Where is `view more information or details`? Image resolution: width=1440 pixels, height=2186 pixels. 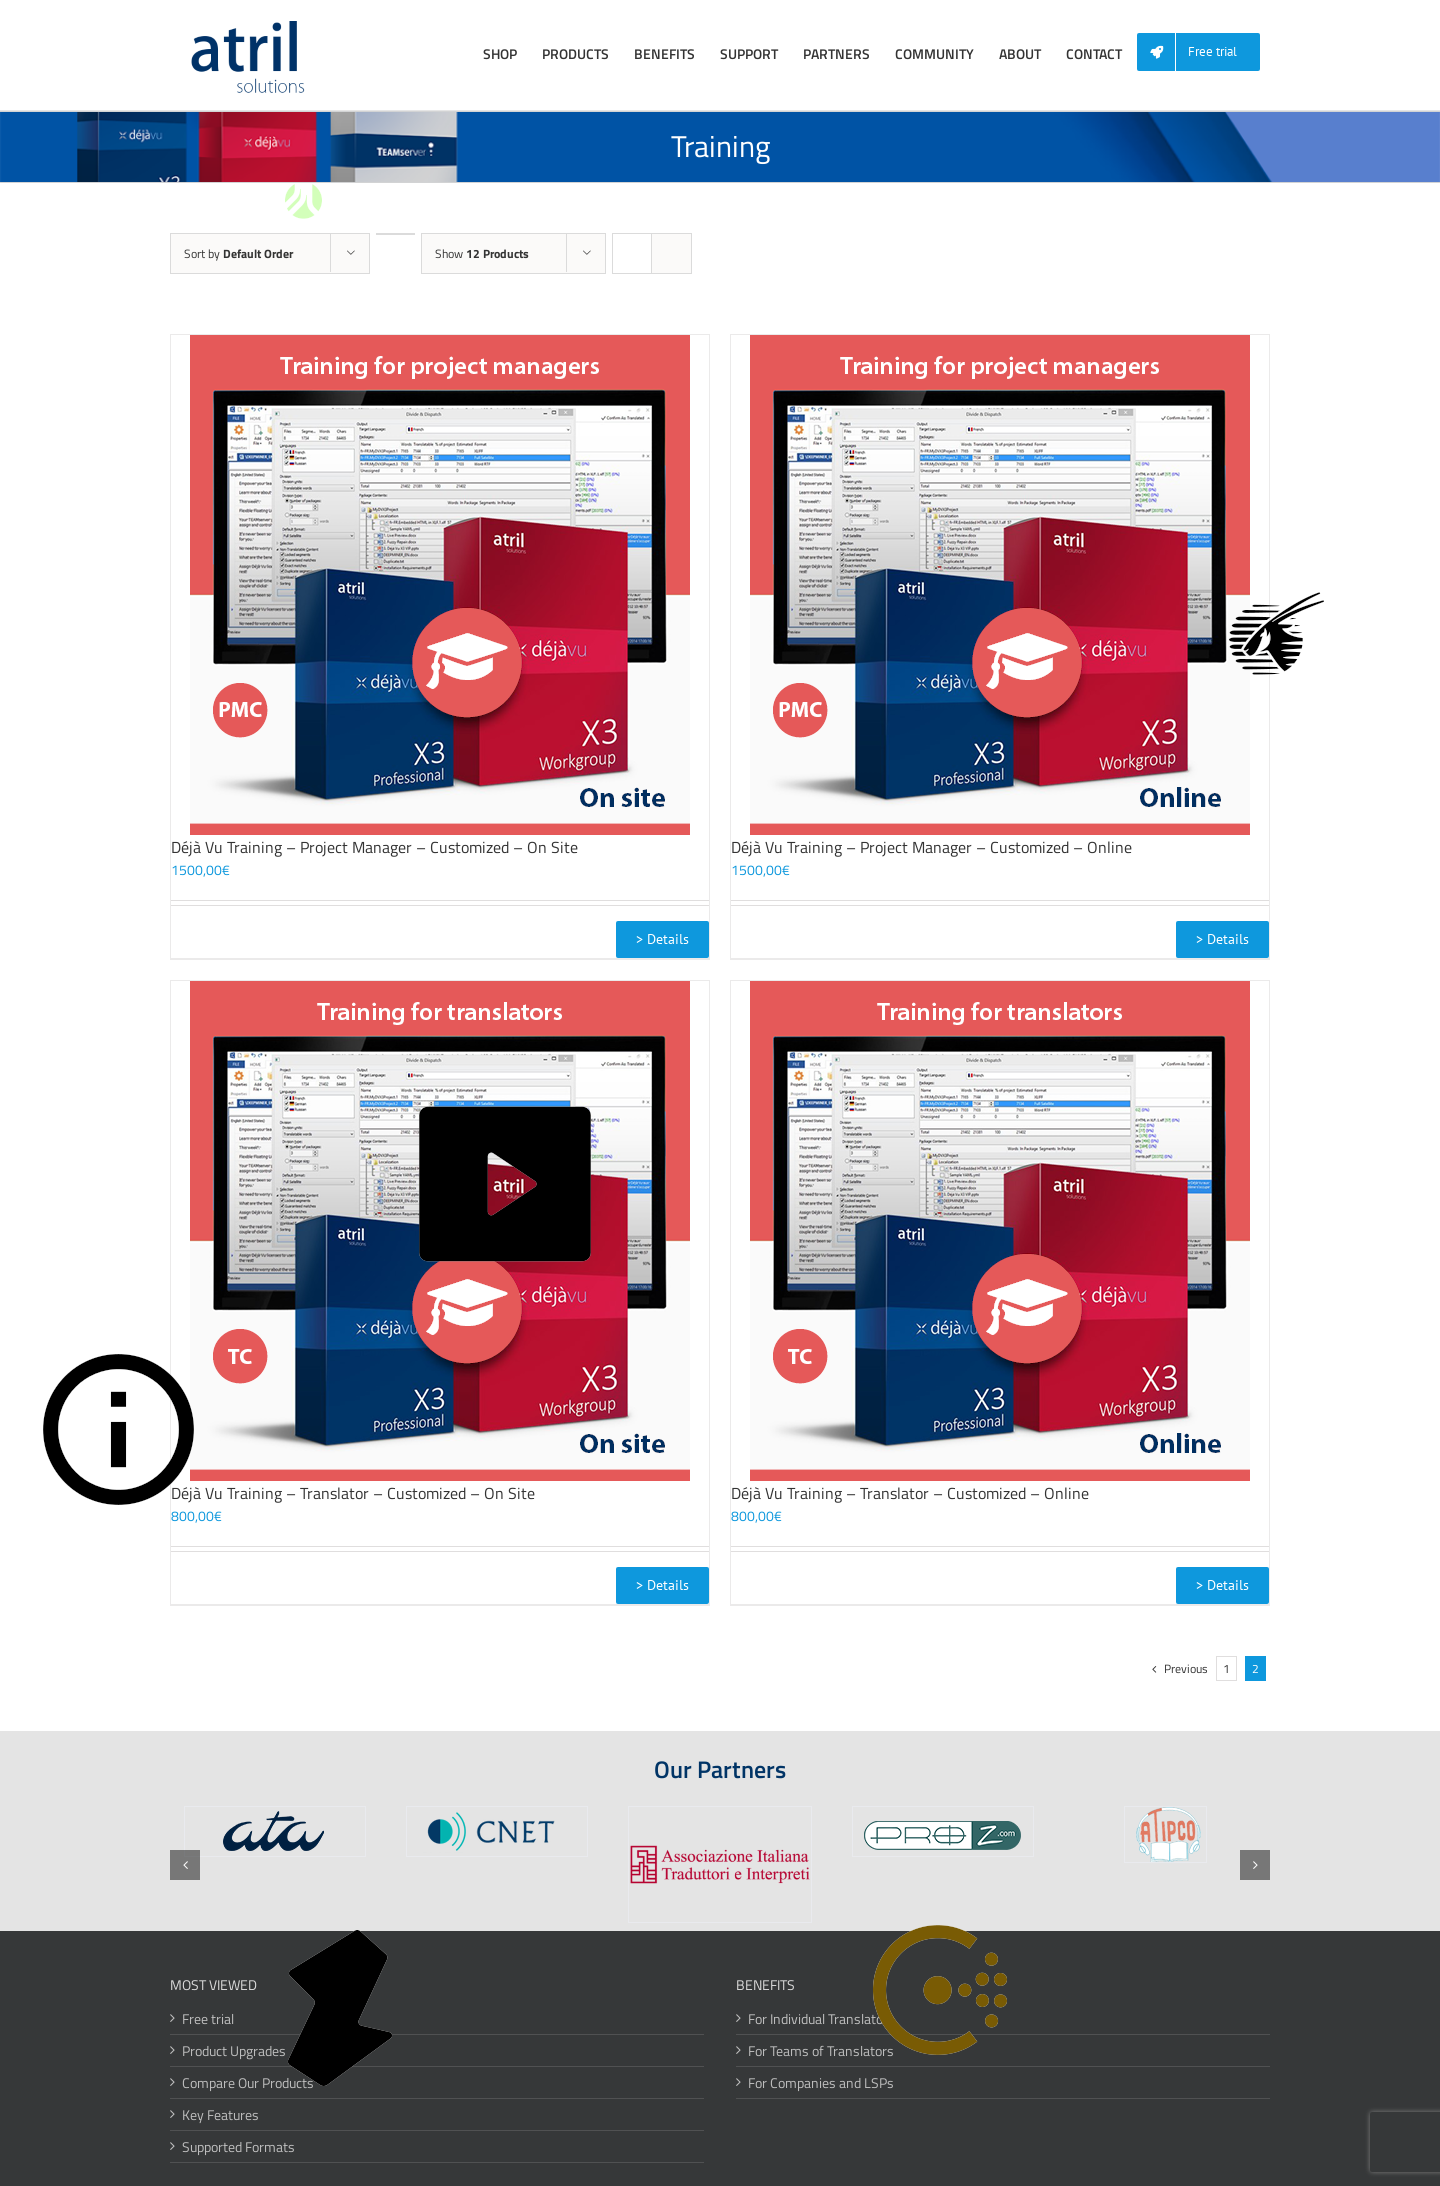 view more information or details is located at coordinates (118, 1429).